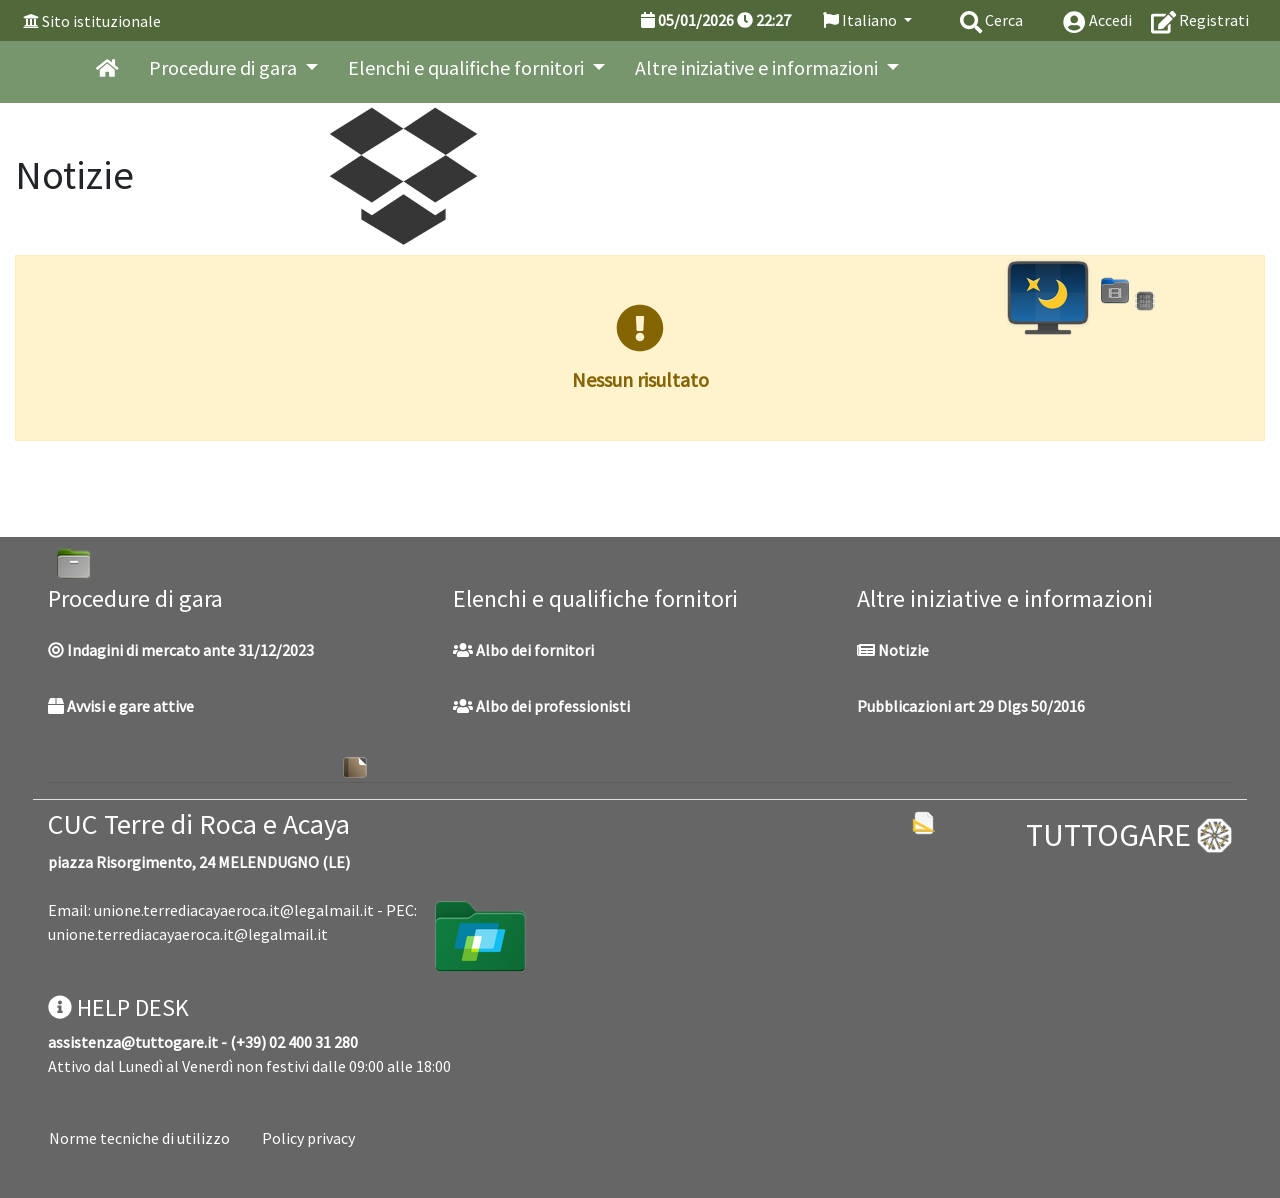  I want to click on change desktop wallpaper settings, so click(355, 767).